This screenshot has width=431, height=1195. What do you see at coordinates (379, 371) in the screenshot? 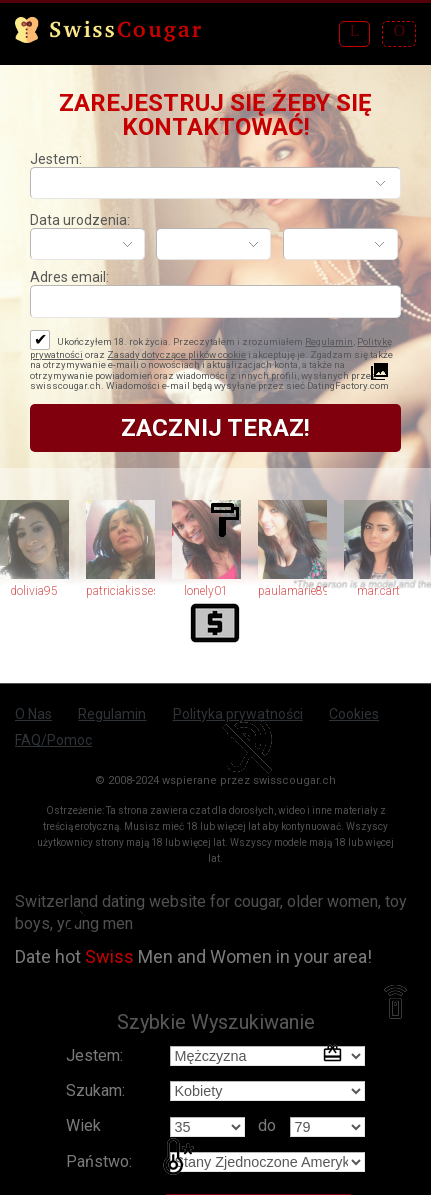
I see `access your photo library` at bounding box center [379, 371].